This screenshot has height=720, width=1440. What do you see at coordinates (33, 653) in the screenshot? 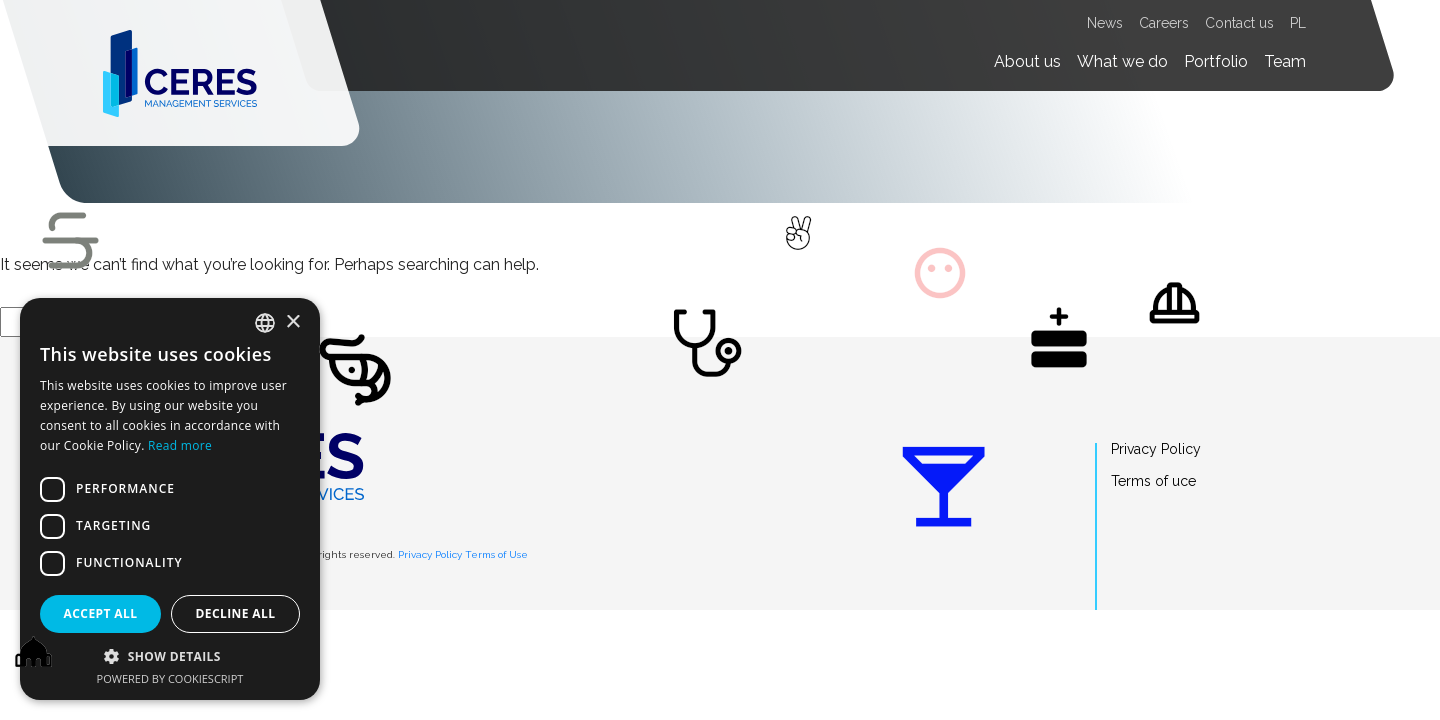
I see `find nearby mosques` at bounding box center [33, 653].